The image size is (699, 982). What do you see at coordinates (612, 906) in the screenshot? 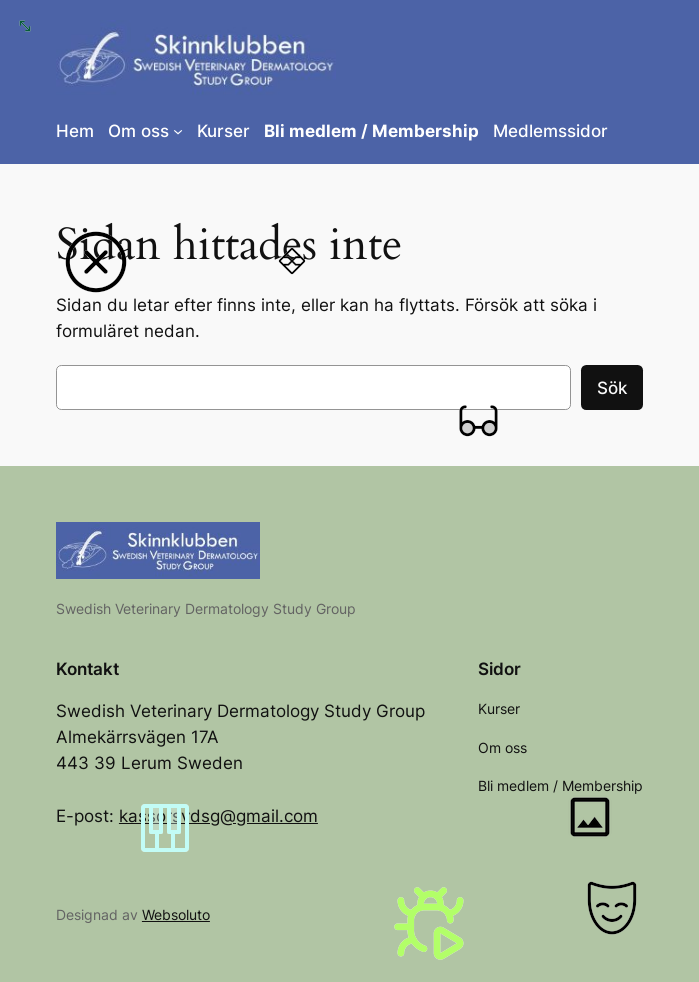
I see `access theater or entertainment mode` at bounding box center [612, 906].